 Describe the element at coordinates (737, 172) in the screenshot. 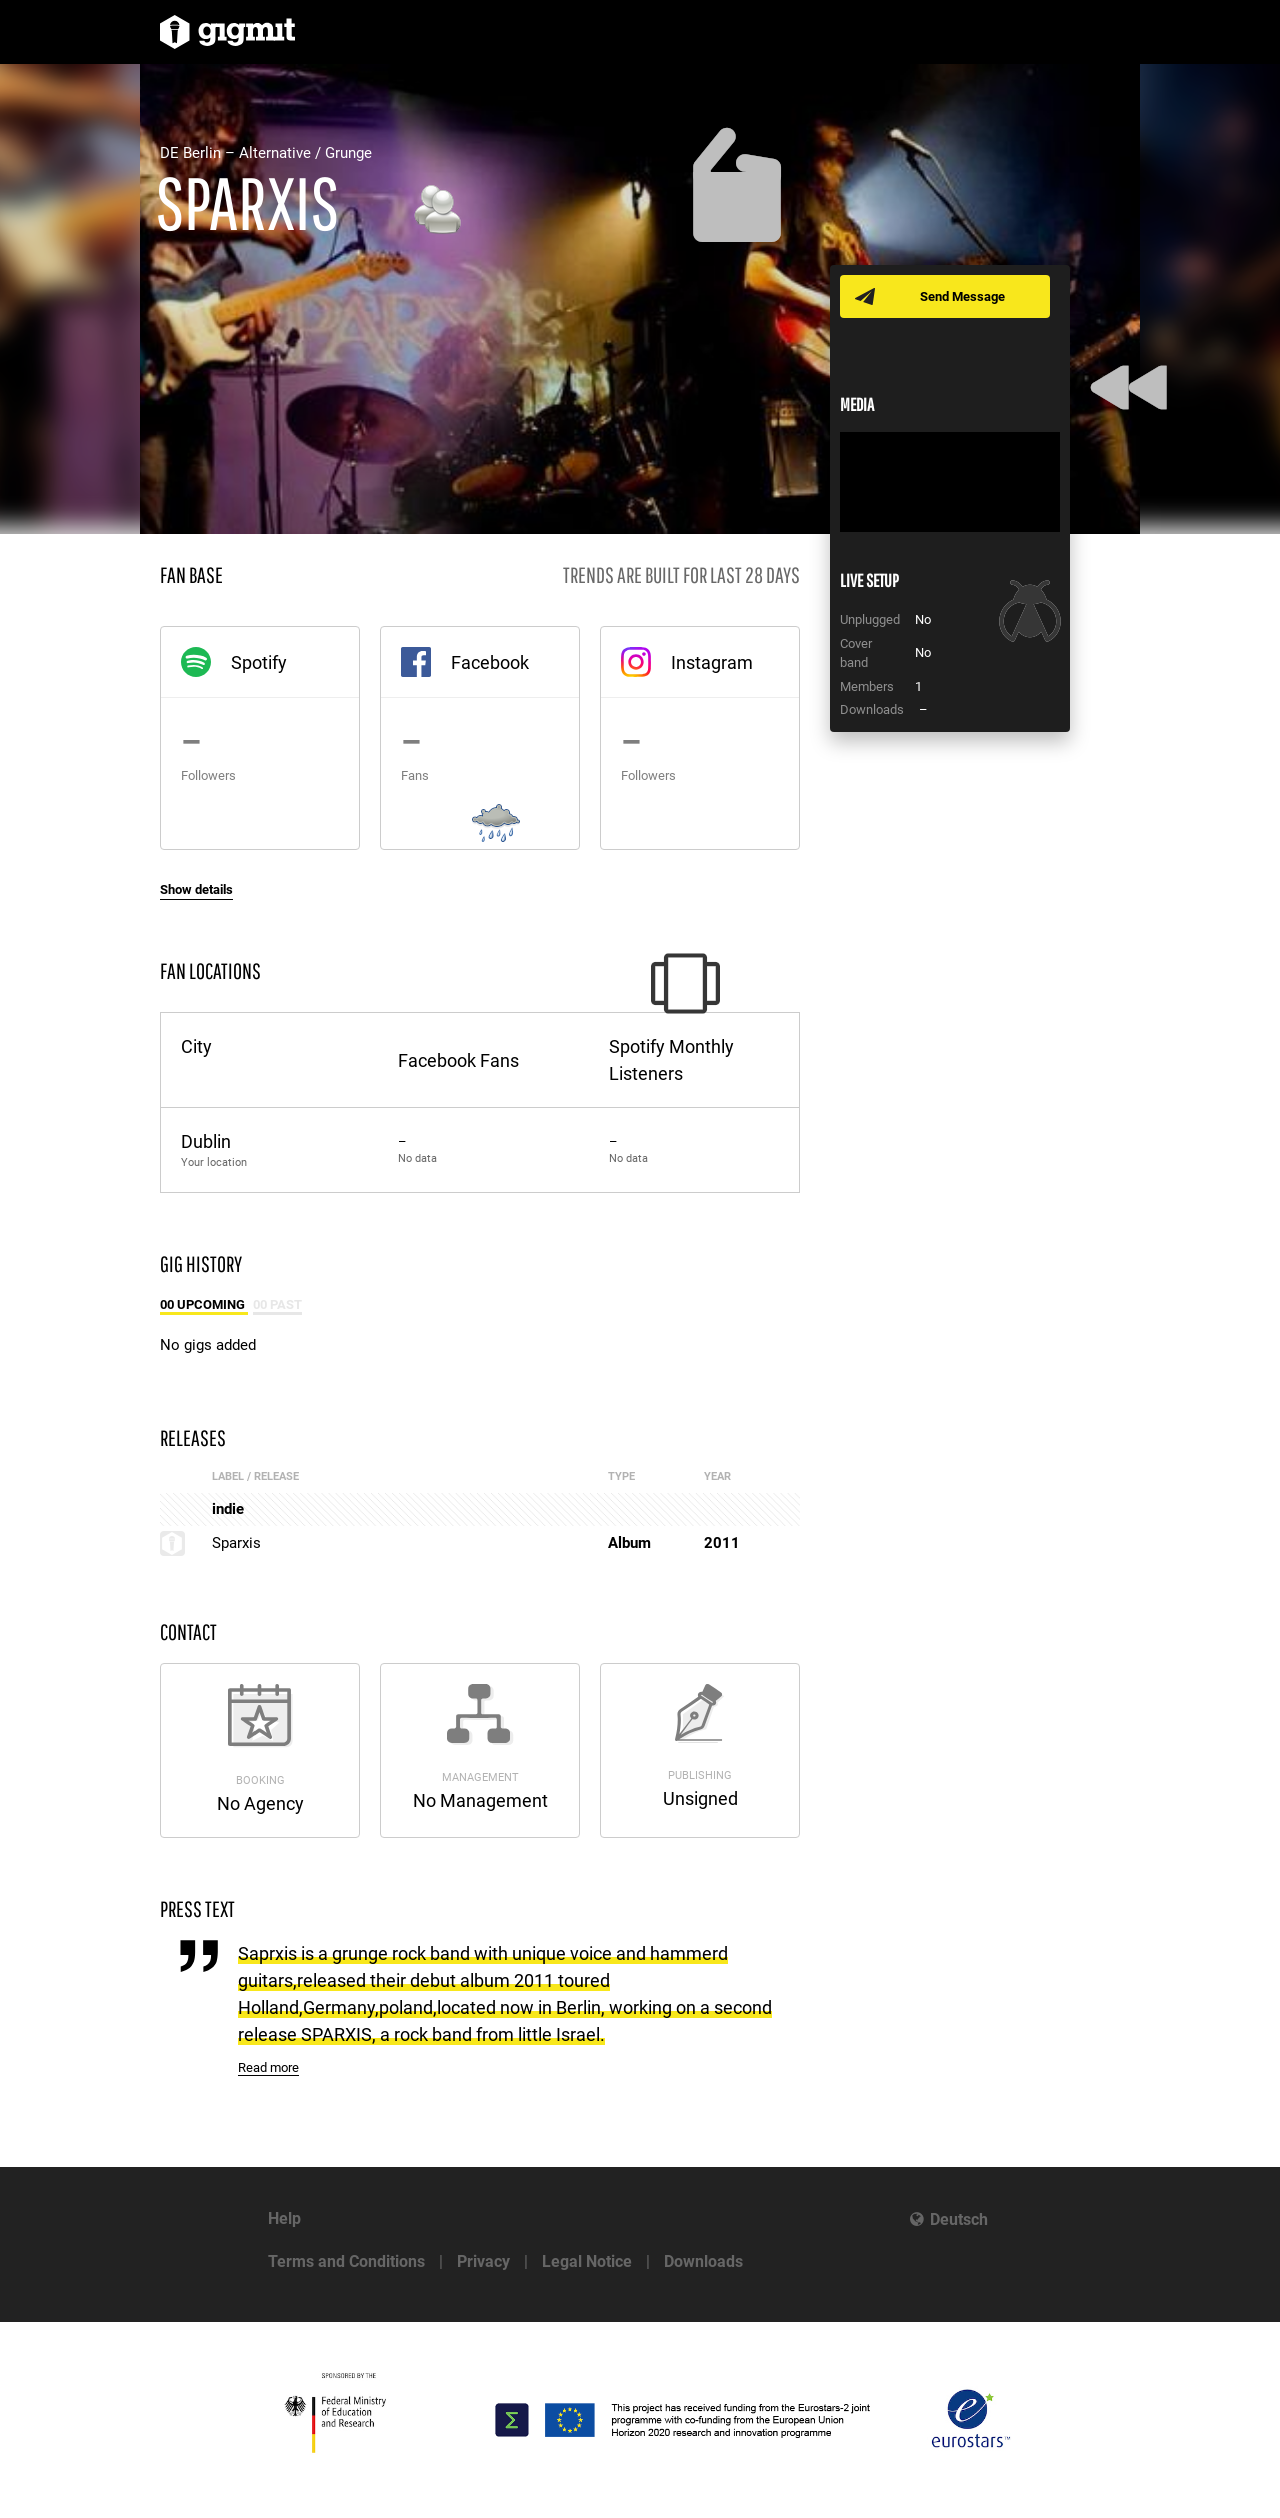

I see `install new software or application` at that location.